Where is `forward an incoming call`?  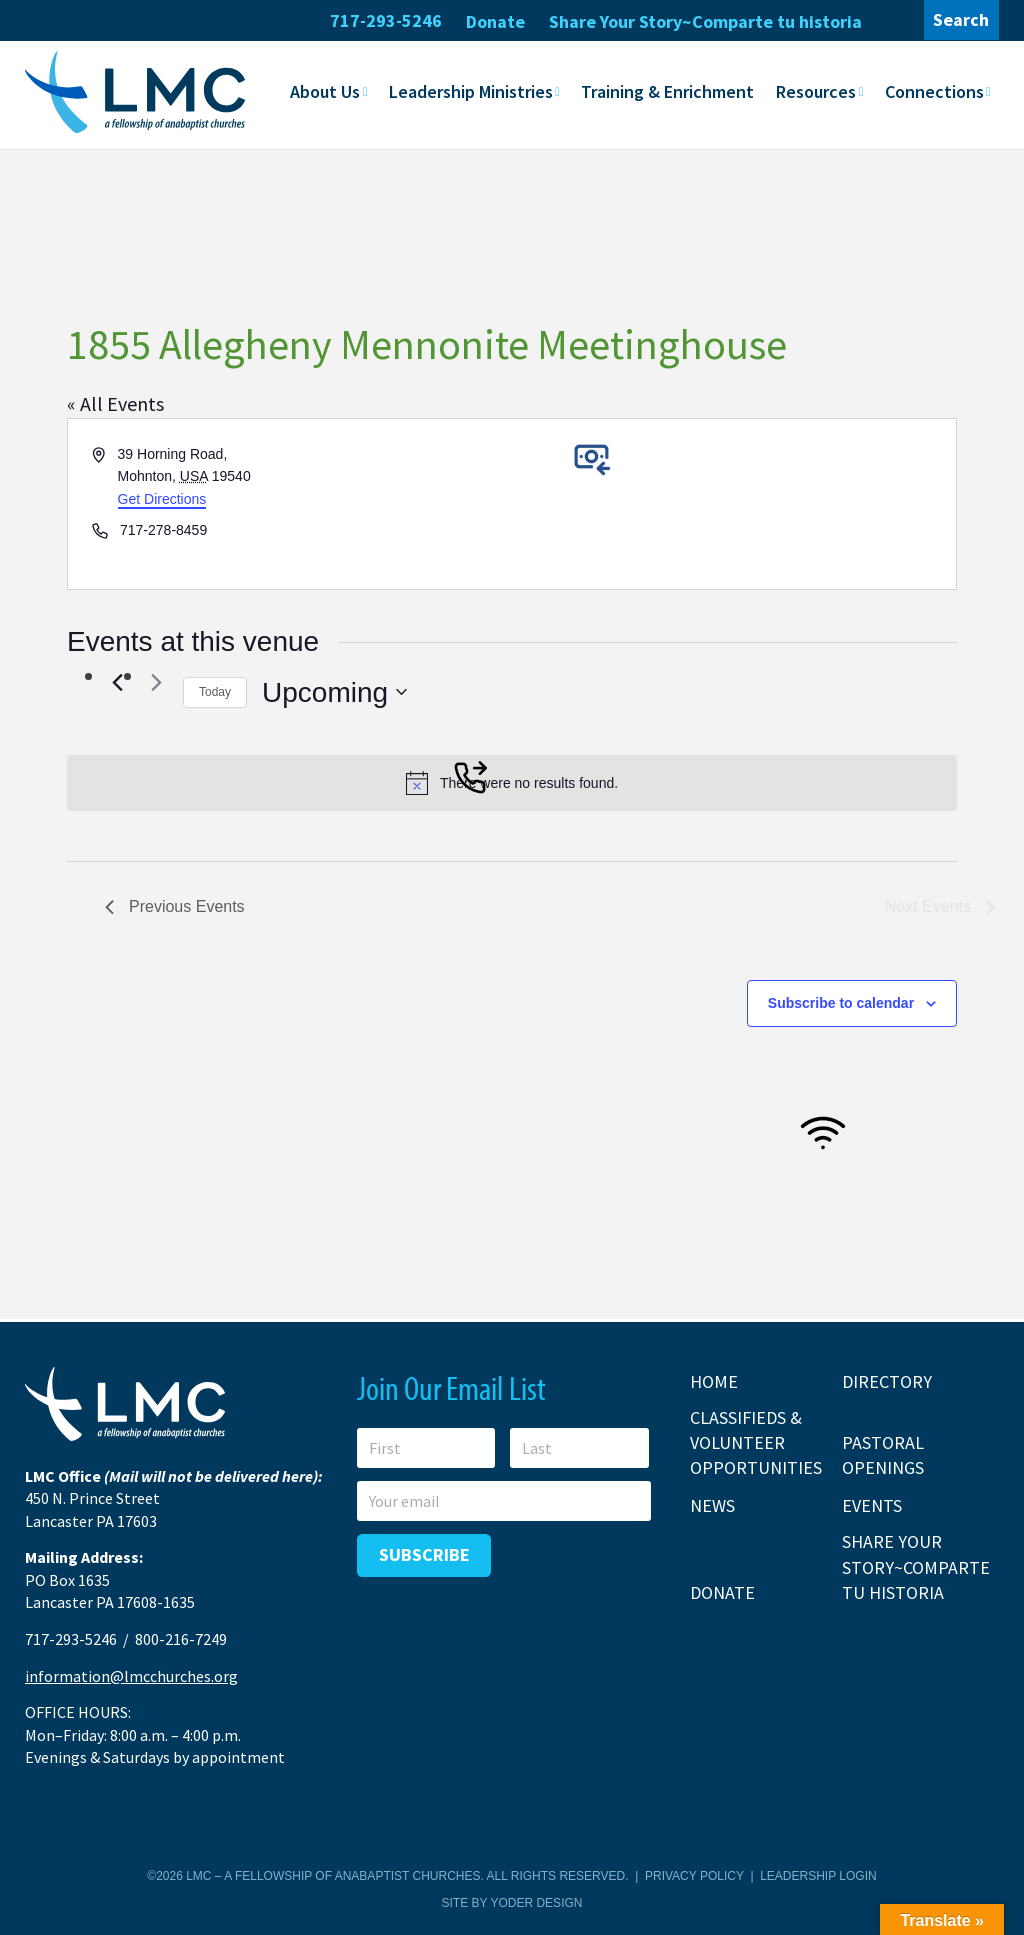
forward an incoming call is located at coordinates (470, 778).